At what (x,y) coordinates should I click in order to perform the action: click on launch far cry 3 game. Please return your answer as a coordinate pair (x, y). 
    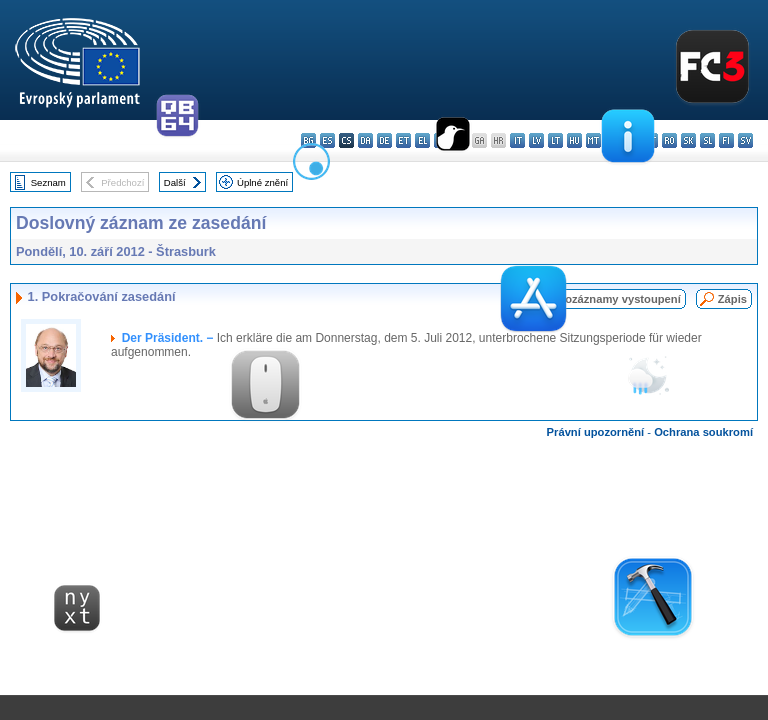
    Looking at the image, I should click on (712, 66).